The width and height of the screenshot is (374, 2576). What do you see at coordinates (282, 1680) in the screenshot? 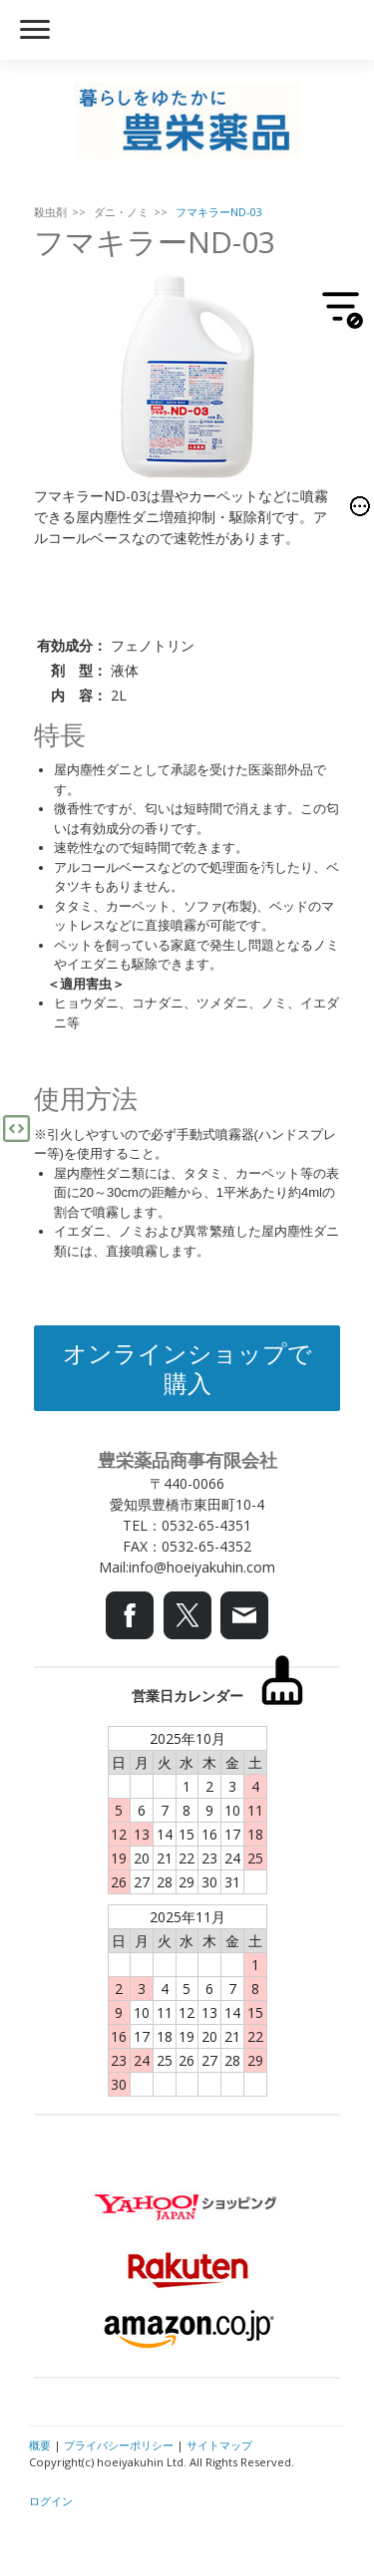
I see `access cleaning or housekeeping services` at bounding box center [282, 1680].